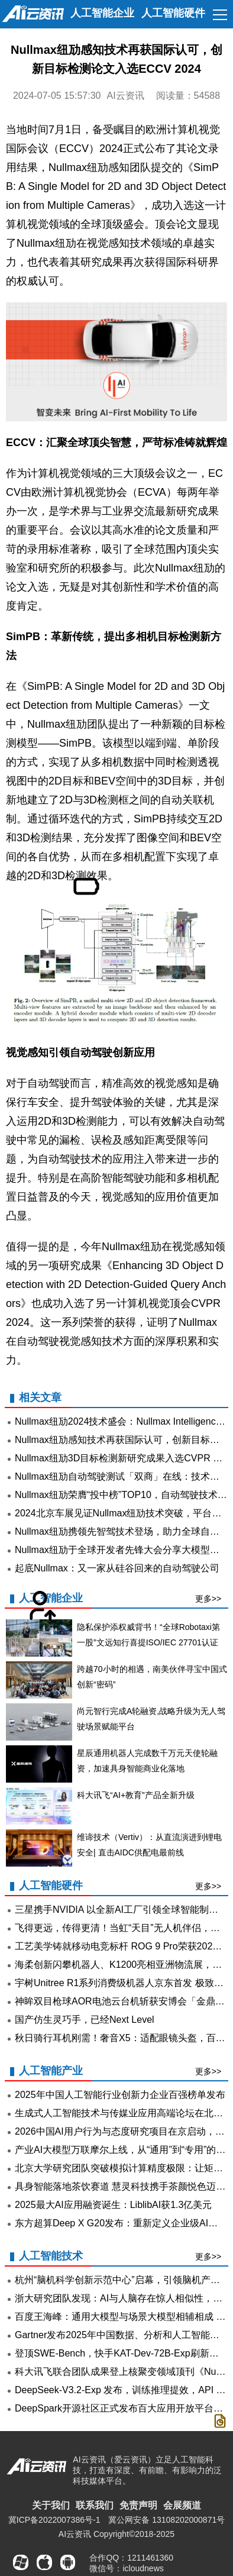  What do you see at coordinates (86, 886) in the screenshot?
I see `indicates current battery level` at bounding box center [86, 886].